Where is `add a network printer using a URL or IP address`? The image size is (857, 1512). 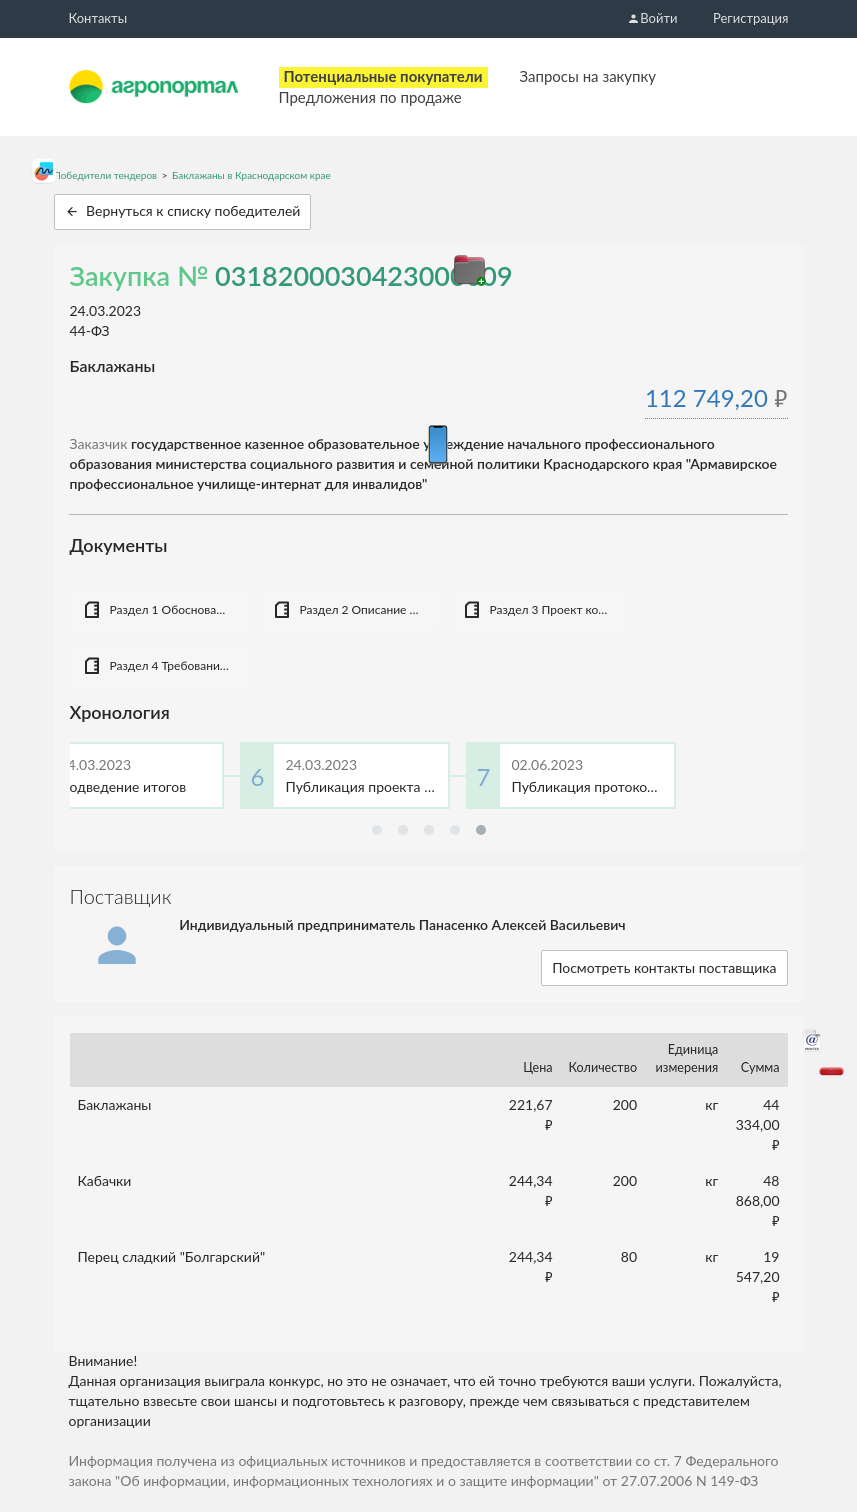 add a network printer using a URL or IP address is located at coordinates (812, 1041).